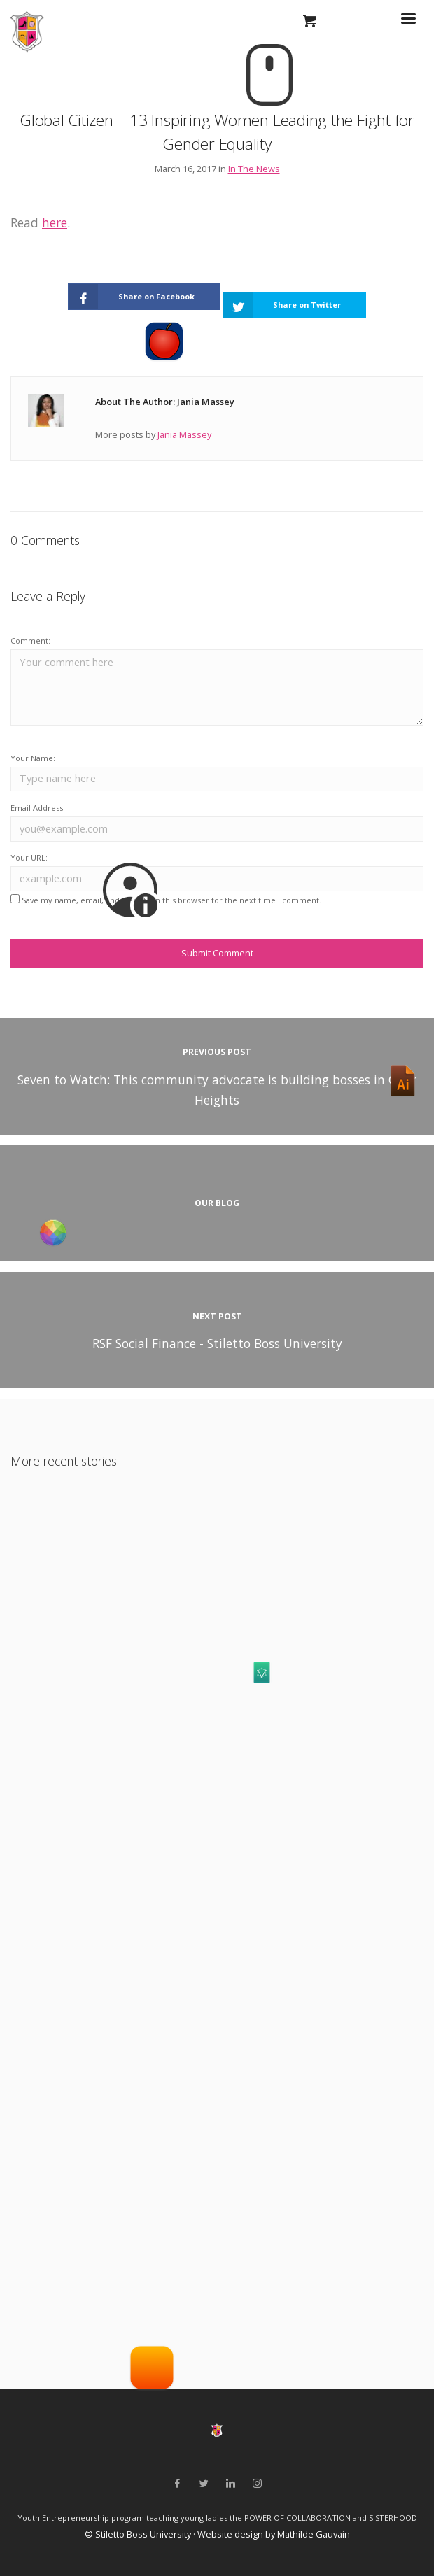  I want to click on open color management settings, so click(53, 1233).